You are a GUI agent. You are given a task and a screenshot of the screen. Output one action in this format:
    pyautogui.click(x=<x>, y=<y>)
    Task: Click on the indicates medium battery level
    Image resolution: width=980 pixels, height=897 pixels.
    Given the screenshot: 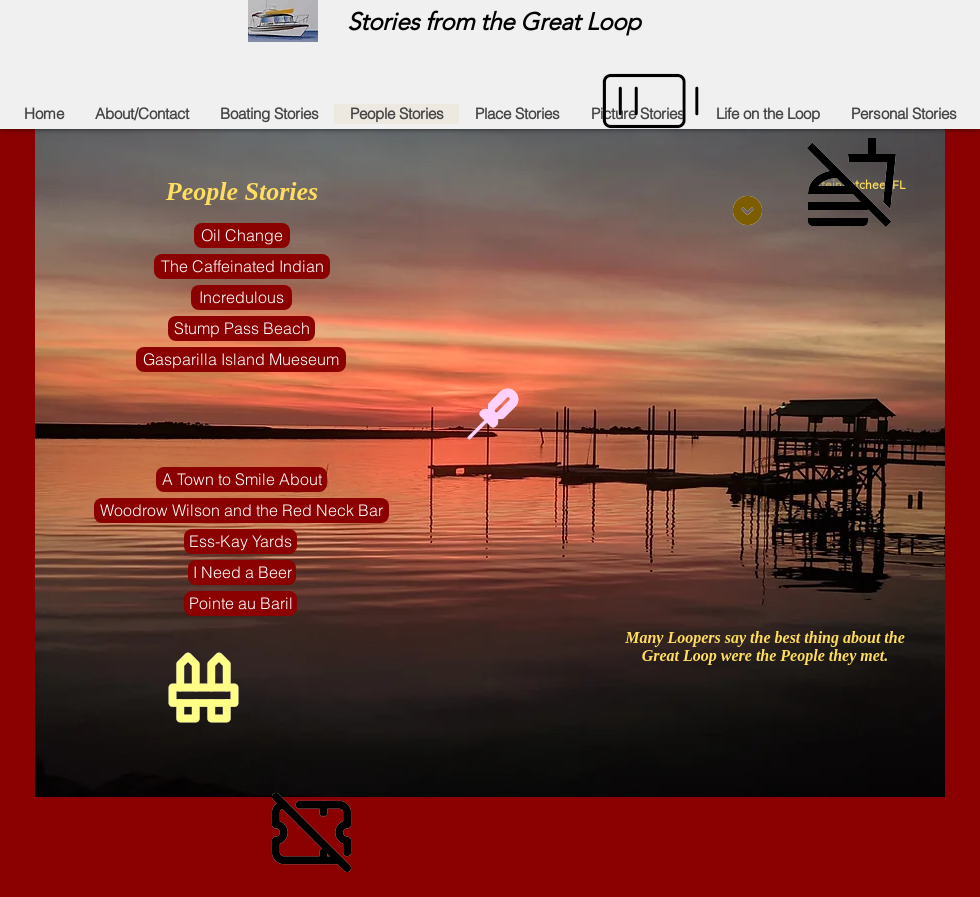 What is the action you would take?
    pyautogui.click(x=649, y=101)
    